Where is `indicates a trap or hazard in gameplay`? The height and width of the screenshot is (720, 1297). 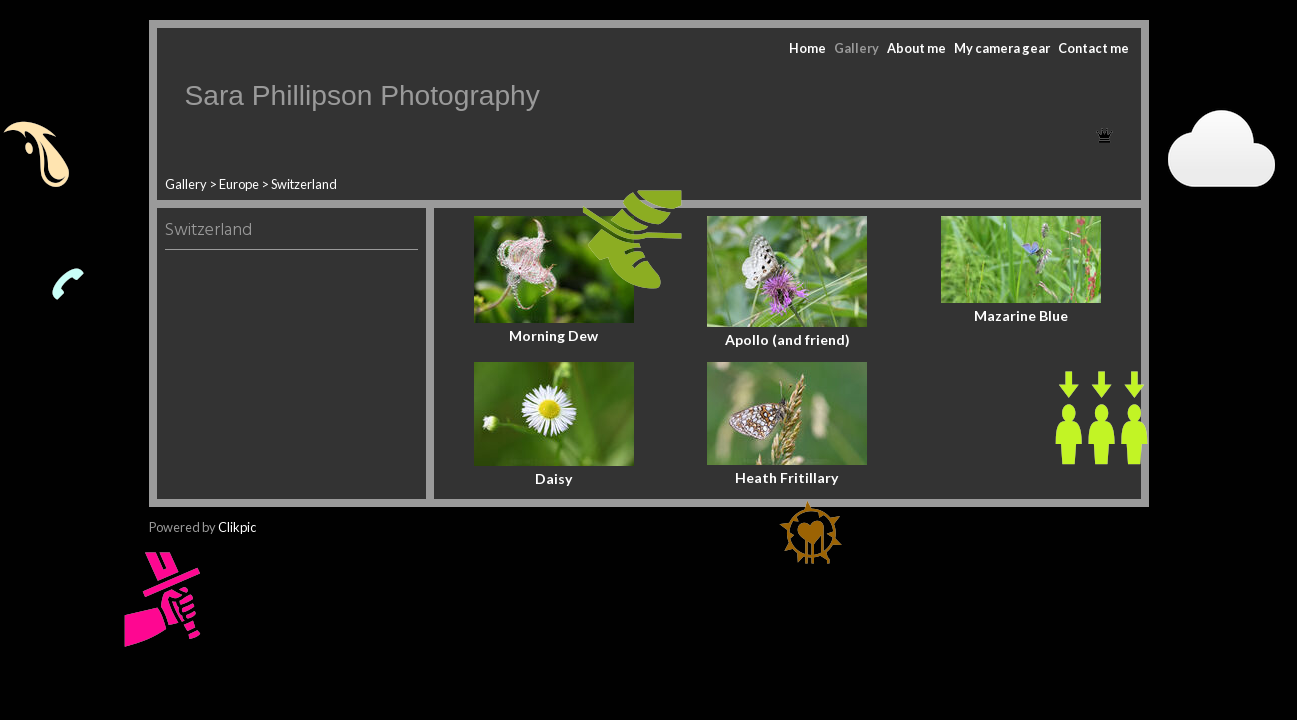 indicates a trap or hazard in gameplay is located at coordinates (632, 239).